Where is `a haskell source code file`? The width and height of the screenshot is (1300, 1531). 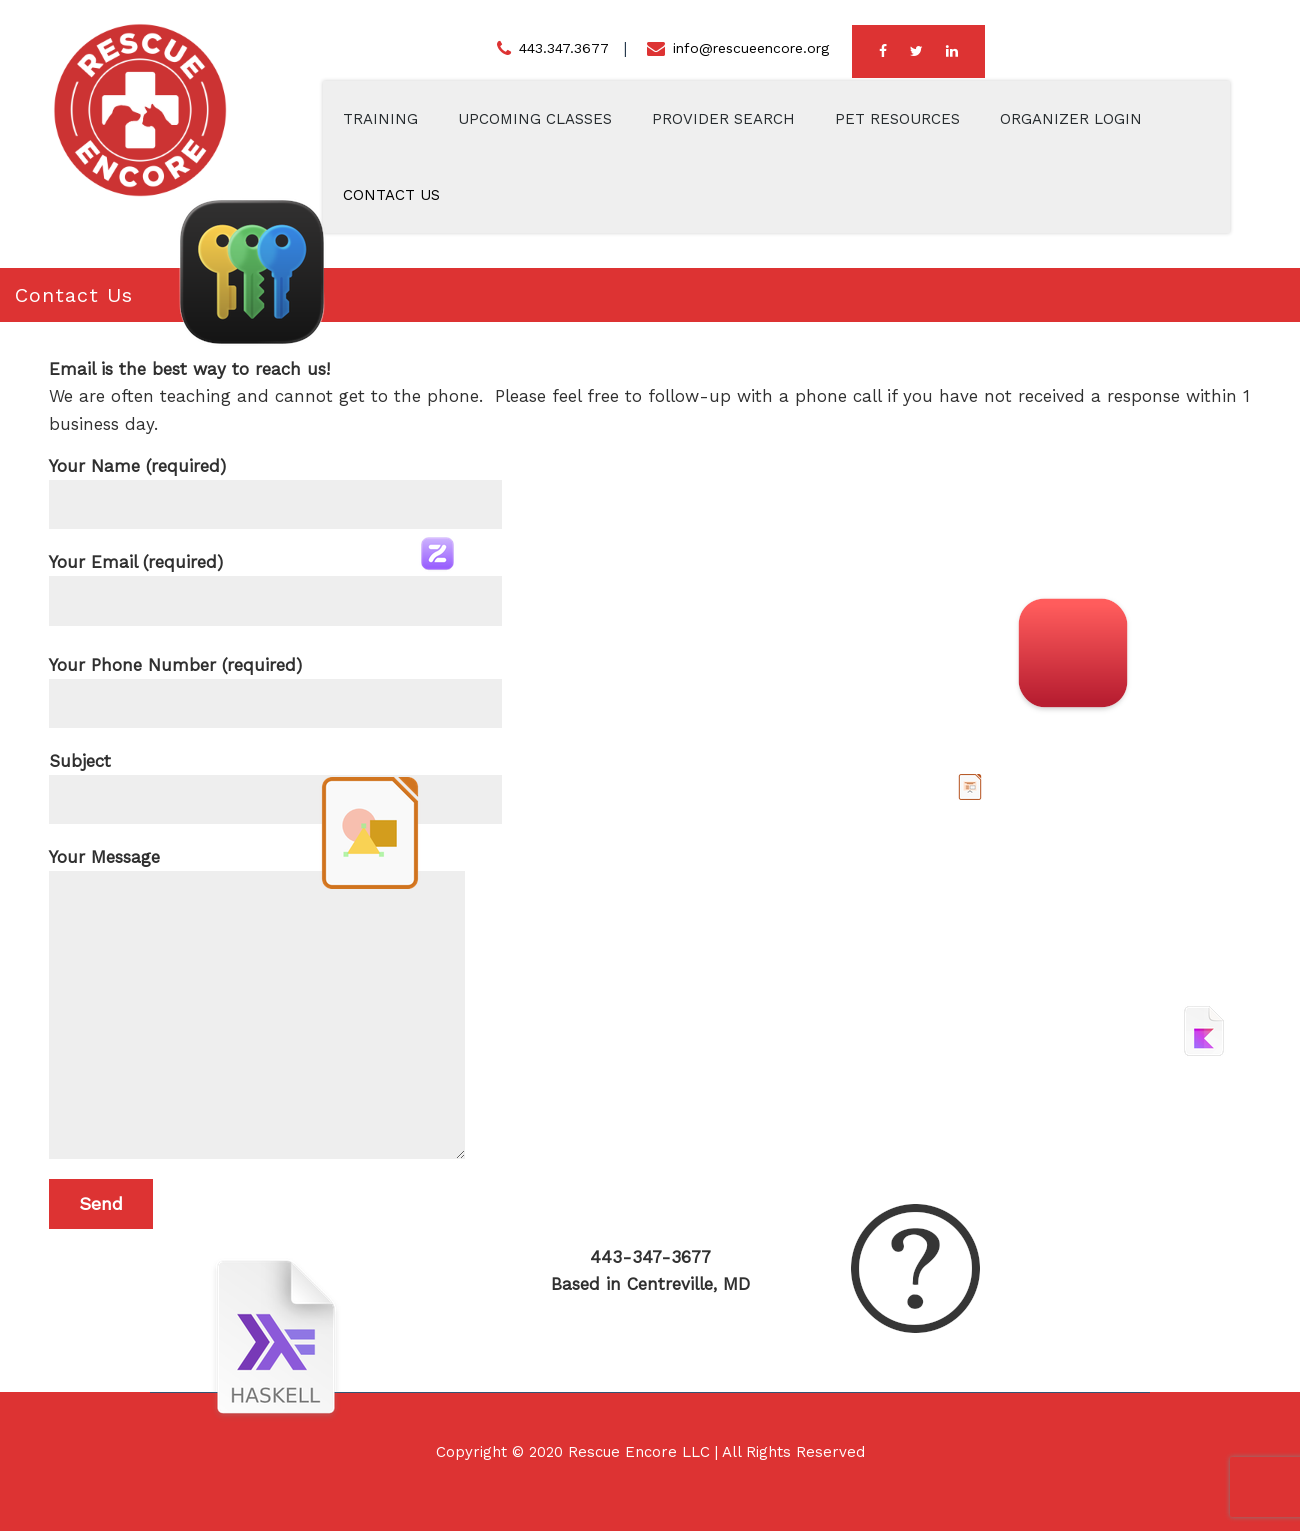
a haskell source code file is located at coordinates (276, 1340).